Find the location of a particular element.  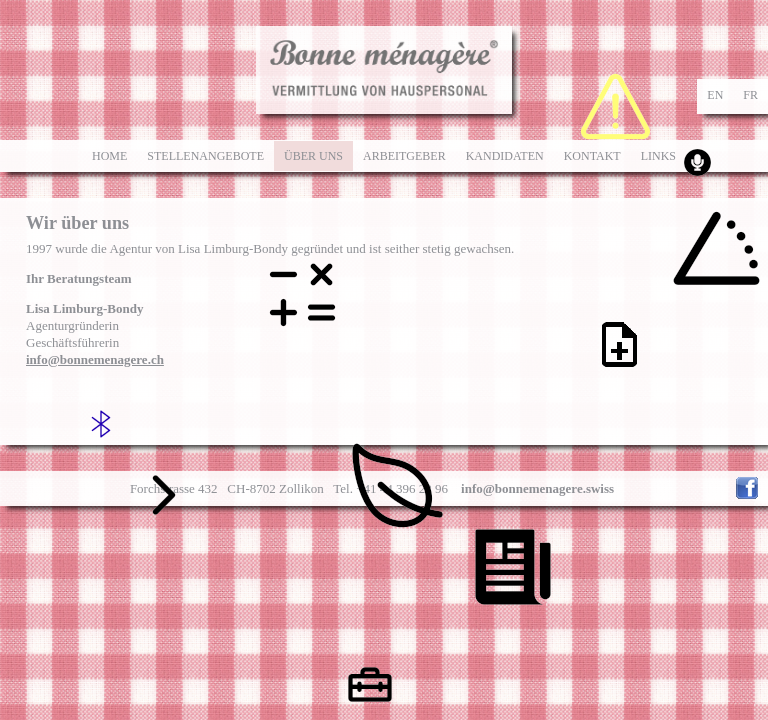

create a new note or document is located at coordinates (619, 344).